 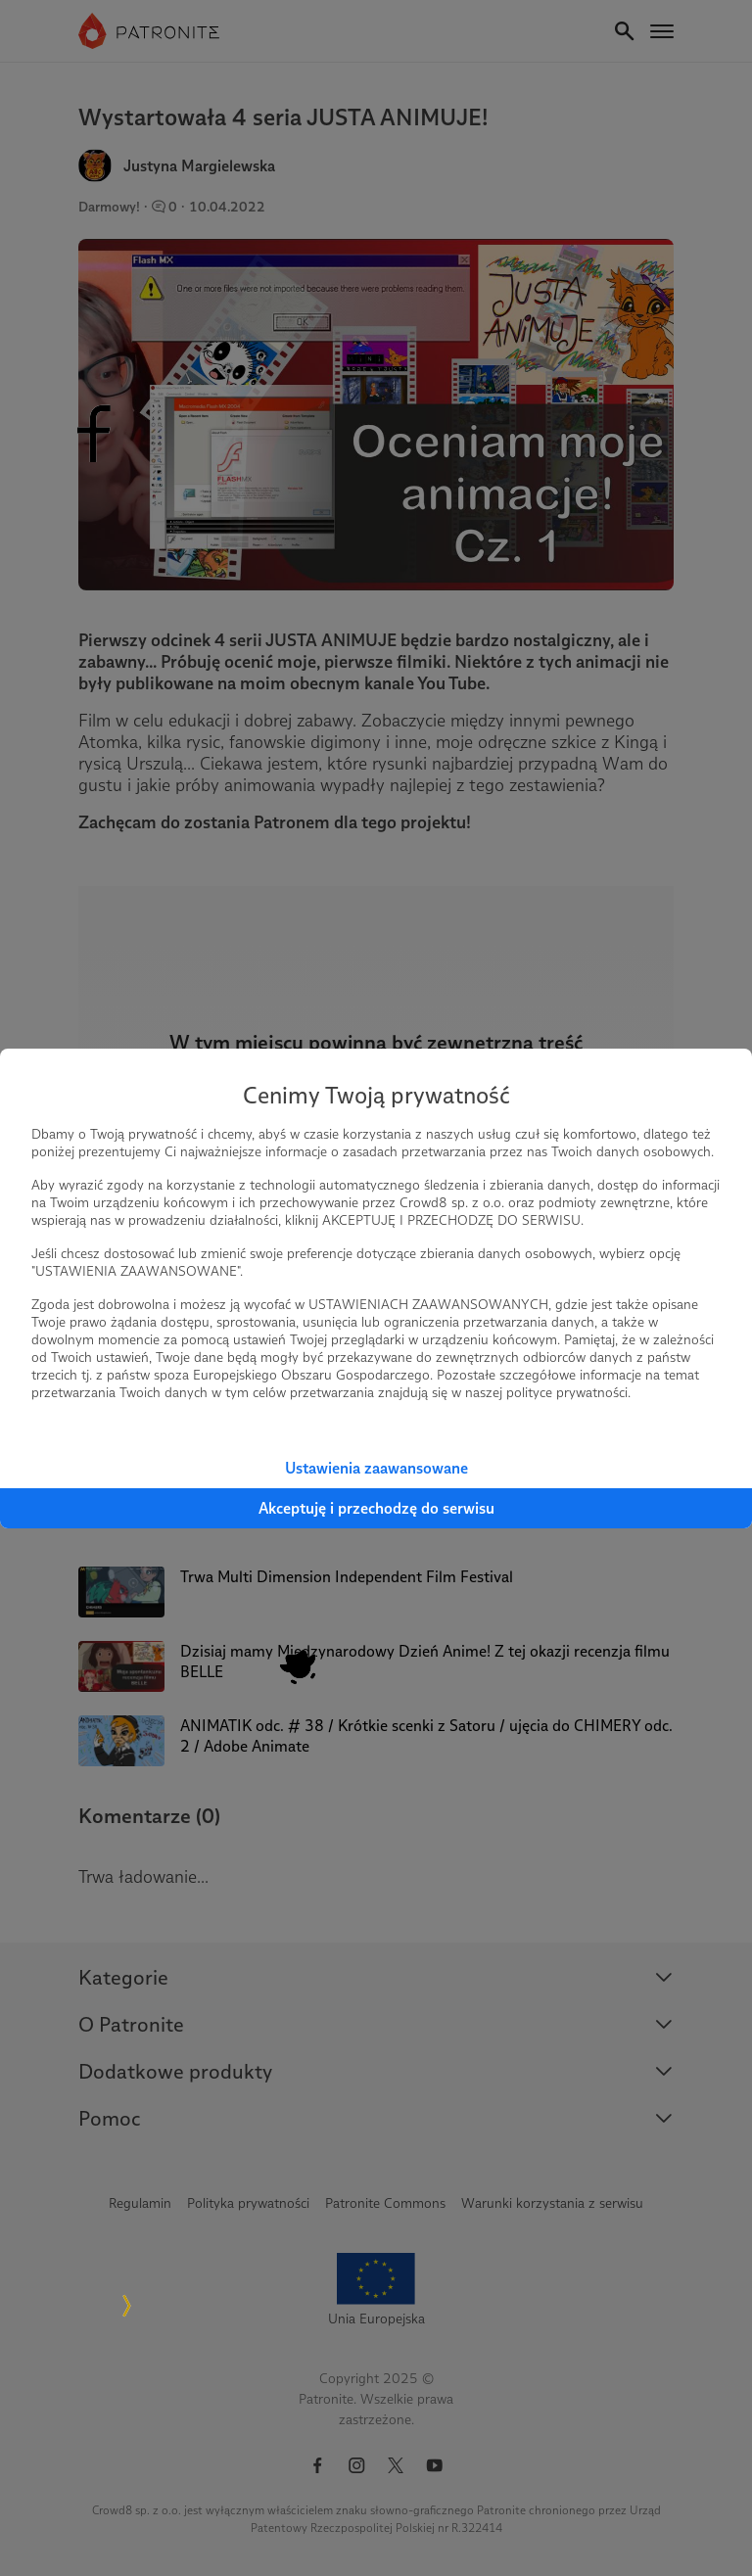 What do you see at coordinates (298, 1667) in the screenshot?
I see `open the duolingo language learning app` at bounding box center [298, 1667].